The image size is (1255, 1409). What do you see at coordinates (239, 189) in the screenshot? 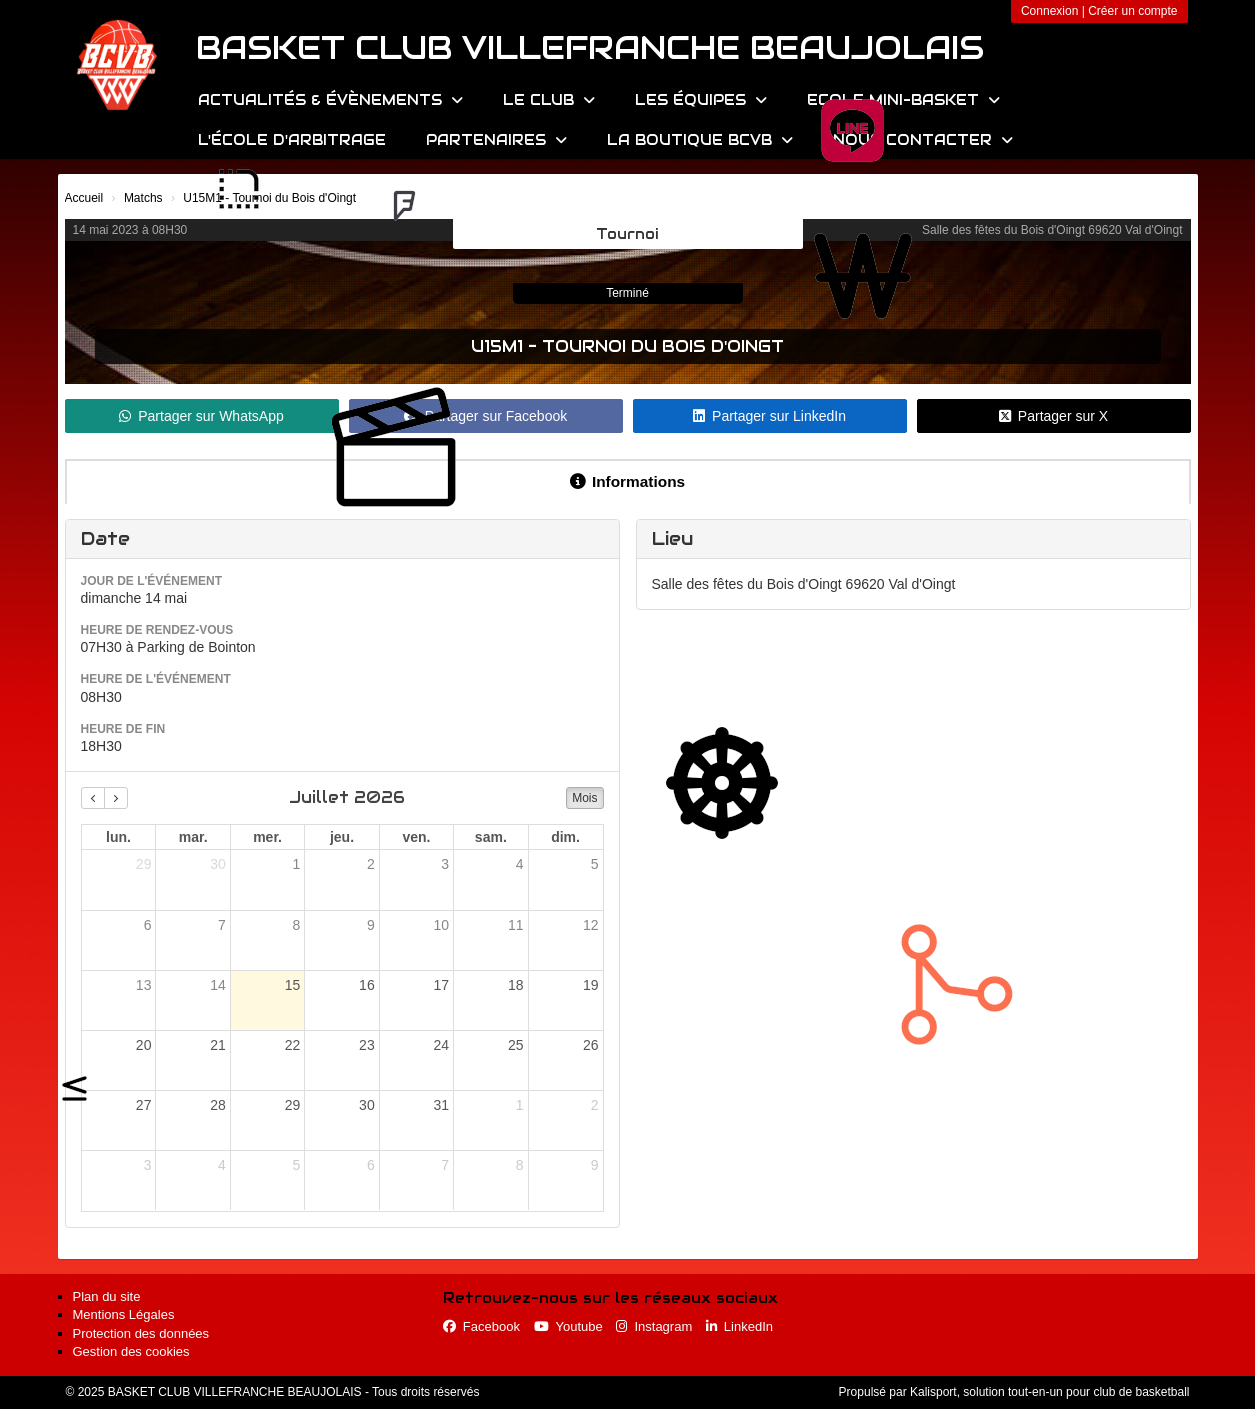
I see `adjust corner radius of a shape or element` at bounding box center [239, 189].